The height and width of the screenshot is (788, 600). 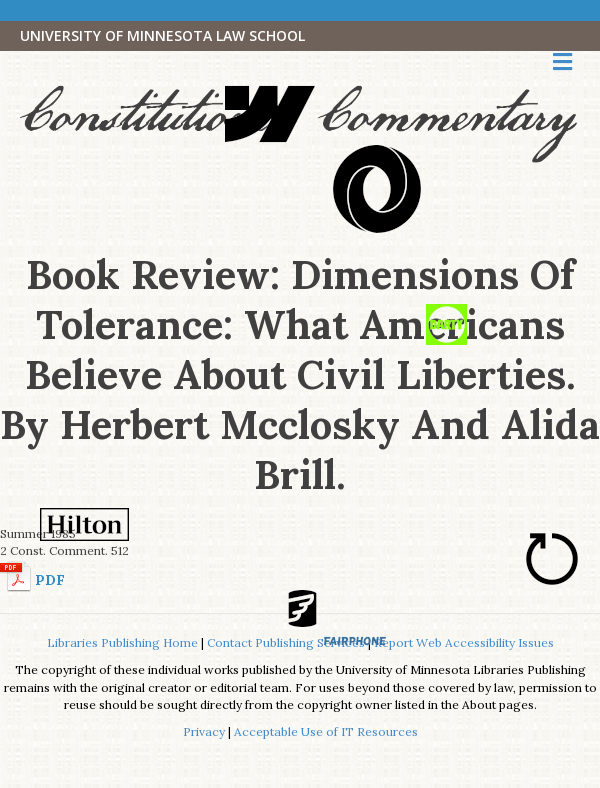 What do you see at coordinates (377, 189) in the screenshot?
I see `json file format indicator` at bounding box center [377, 189].